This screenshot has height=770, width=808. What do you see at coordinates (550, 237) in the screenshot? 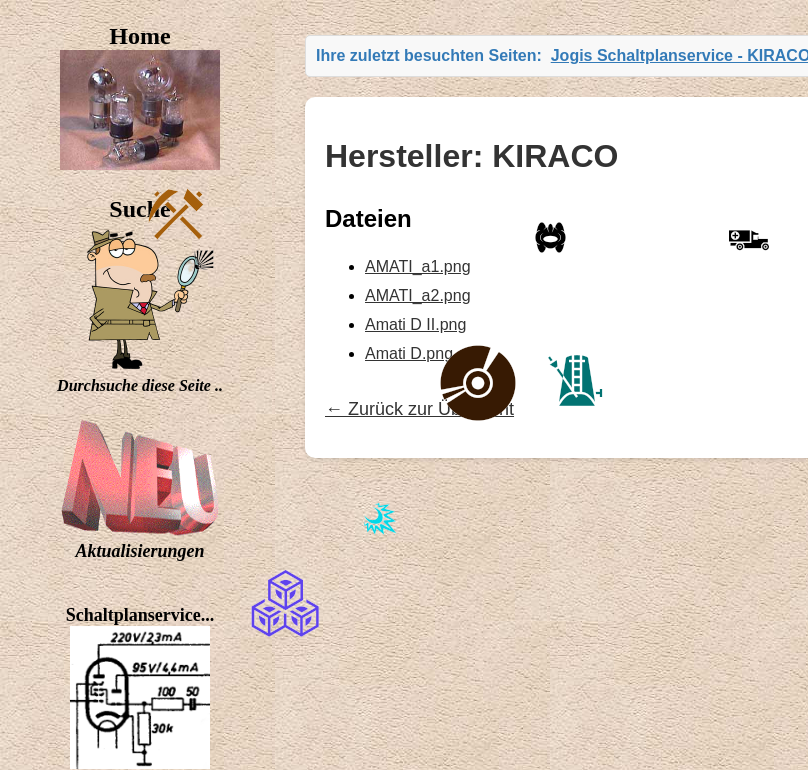
I see `decorative mask or carnival costume icon` at bounding box center [550, 237].